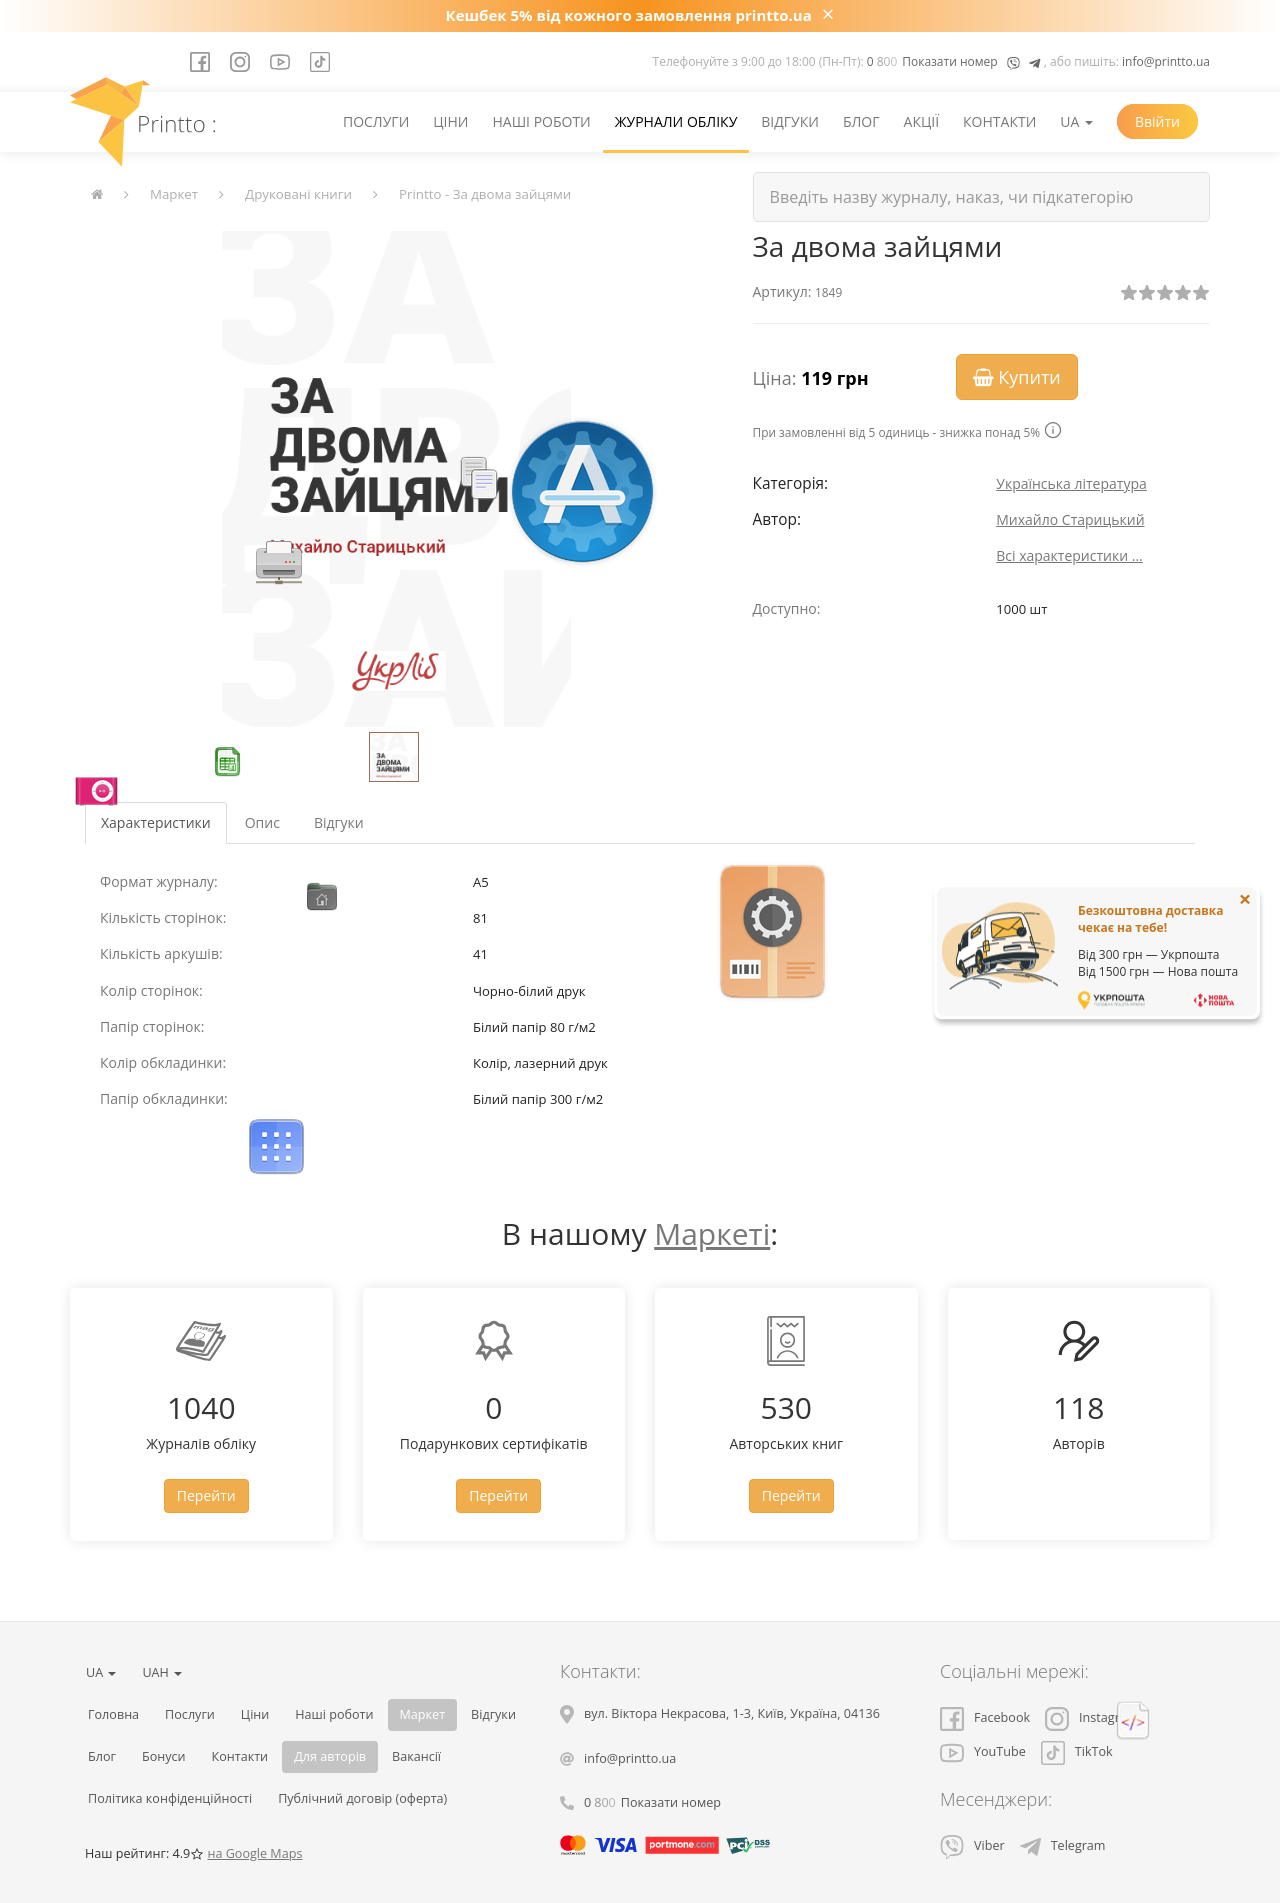  Describe the element at coordinates (479, 478) in the screenshot. I see `copy selected content to clipboard` at that location.